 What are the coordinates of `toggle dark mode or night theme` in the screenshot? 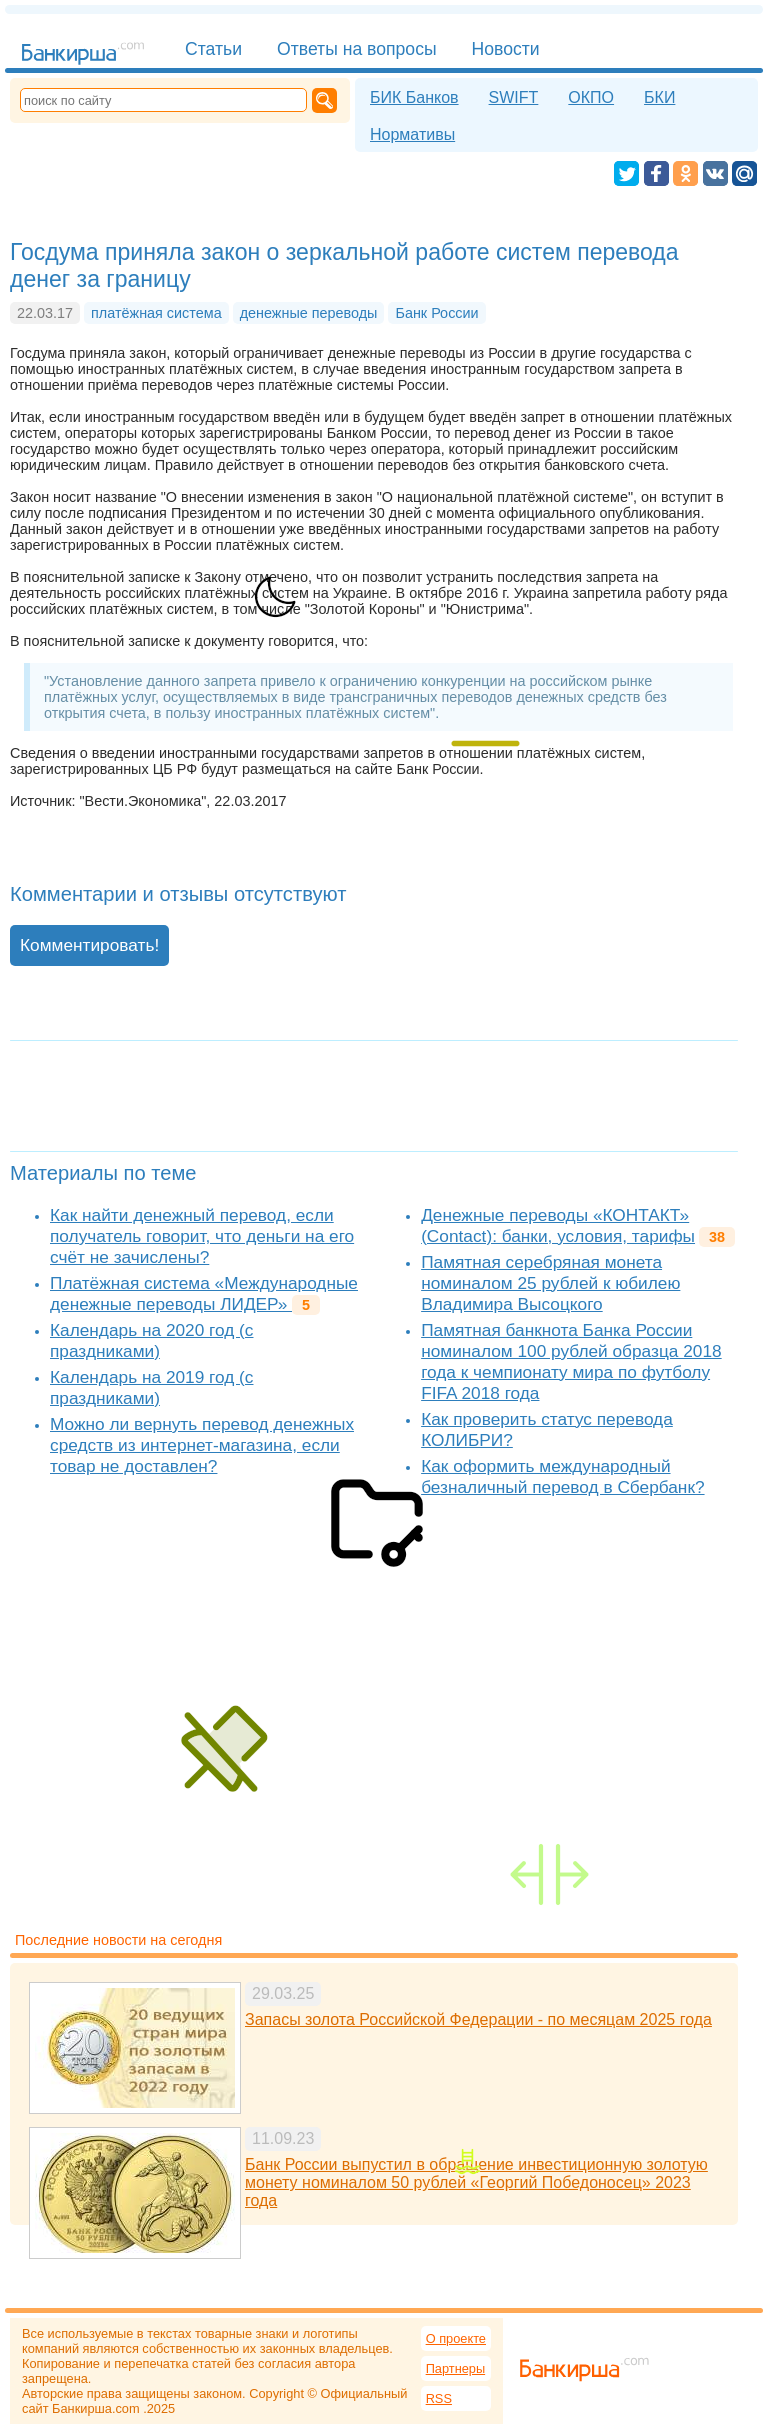 It's located at (274, 598).